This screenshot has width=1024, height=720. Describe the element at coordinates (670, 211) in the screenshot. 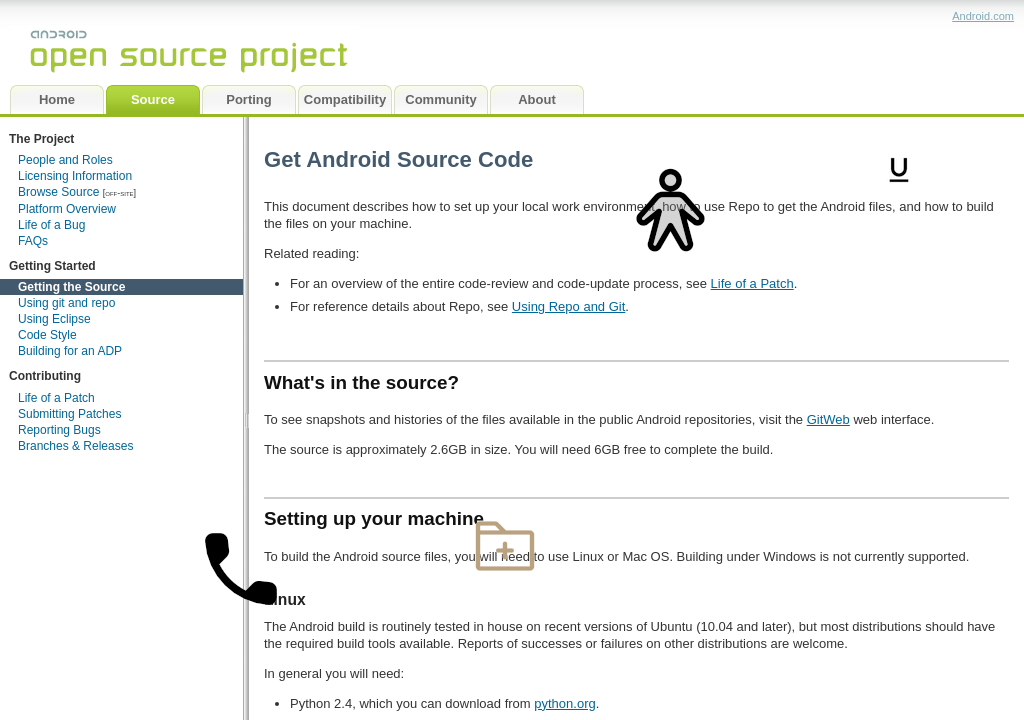

I see `access your profile or account` at that location.